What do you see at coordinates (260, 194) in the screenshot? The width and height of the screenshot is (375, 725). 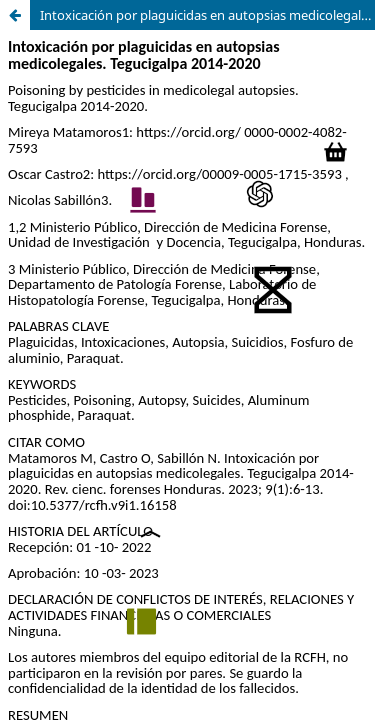 I see `open OpenAI or ChatGPT app` at bounding box center [260, 194].